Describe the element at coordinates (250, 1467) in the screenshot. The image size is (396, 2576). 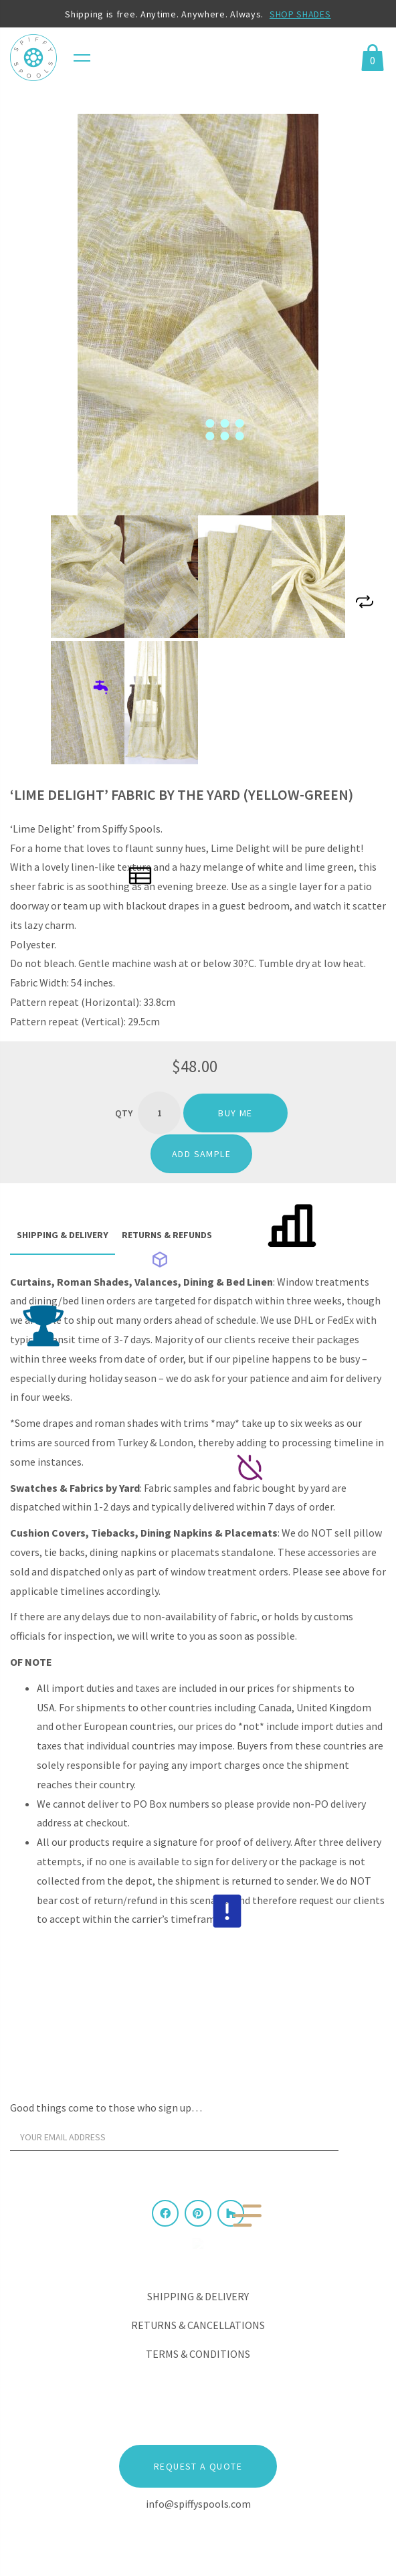
I see `power off or shutdown disabled` at that location.